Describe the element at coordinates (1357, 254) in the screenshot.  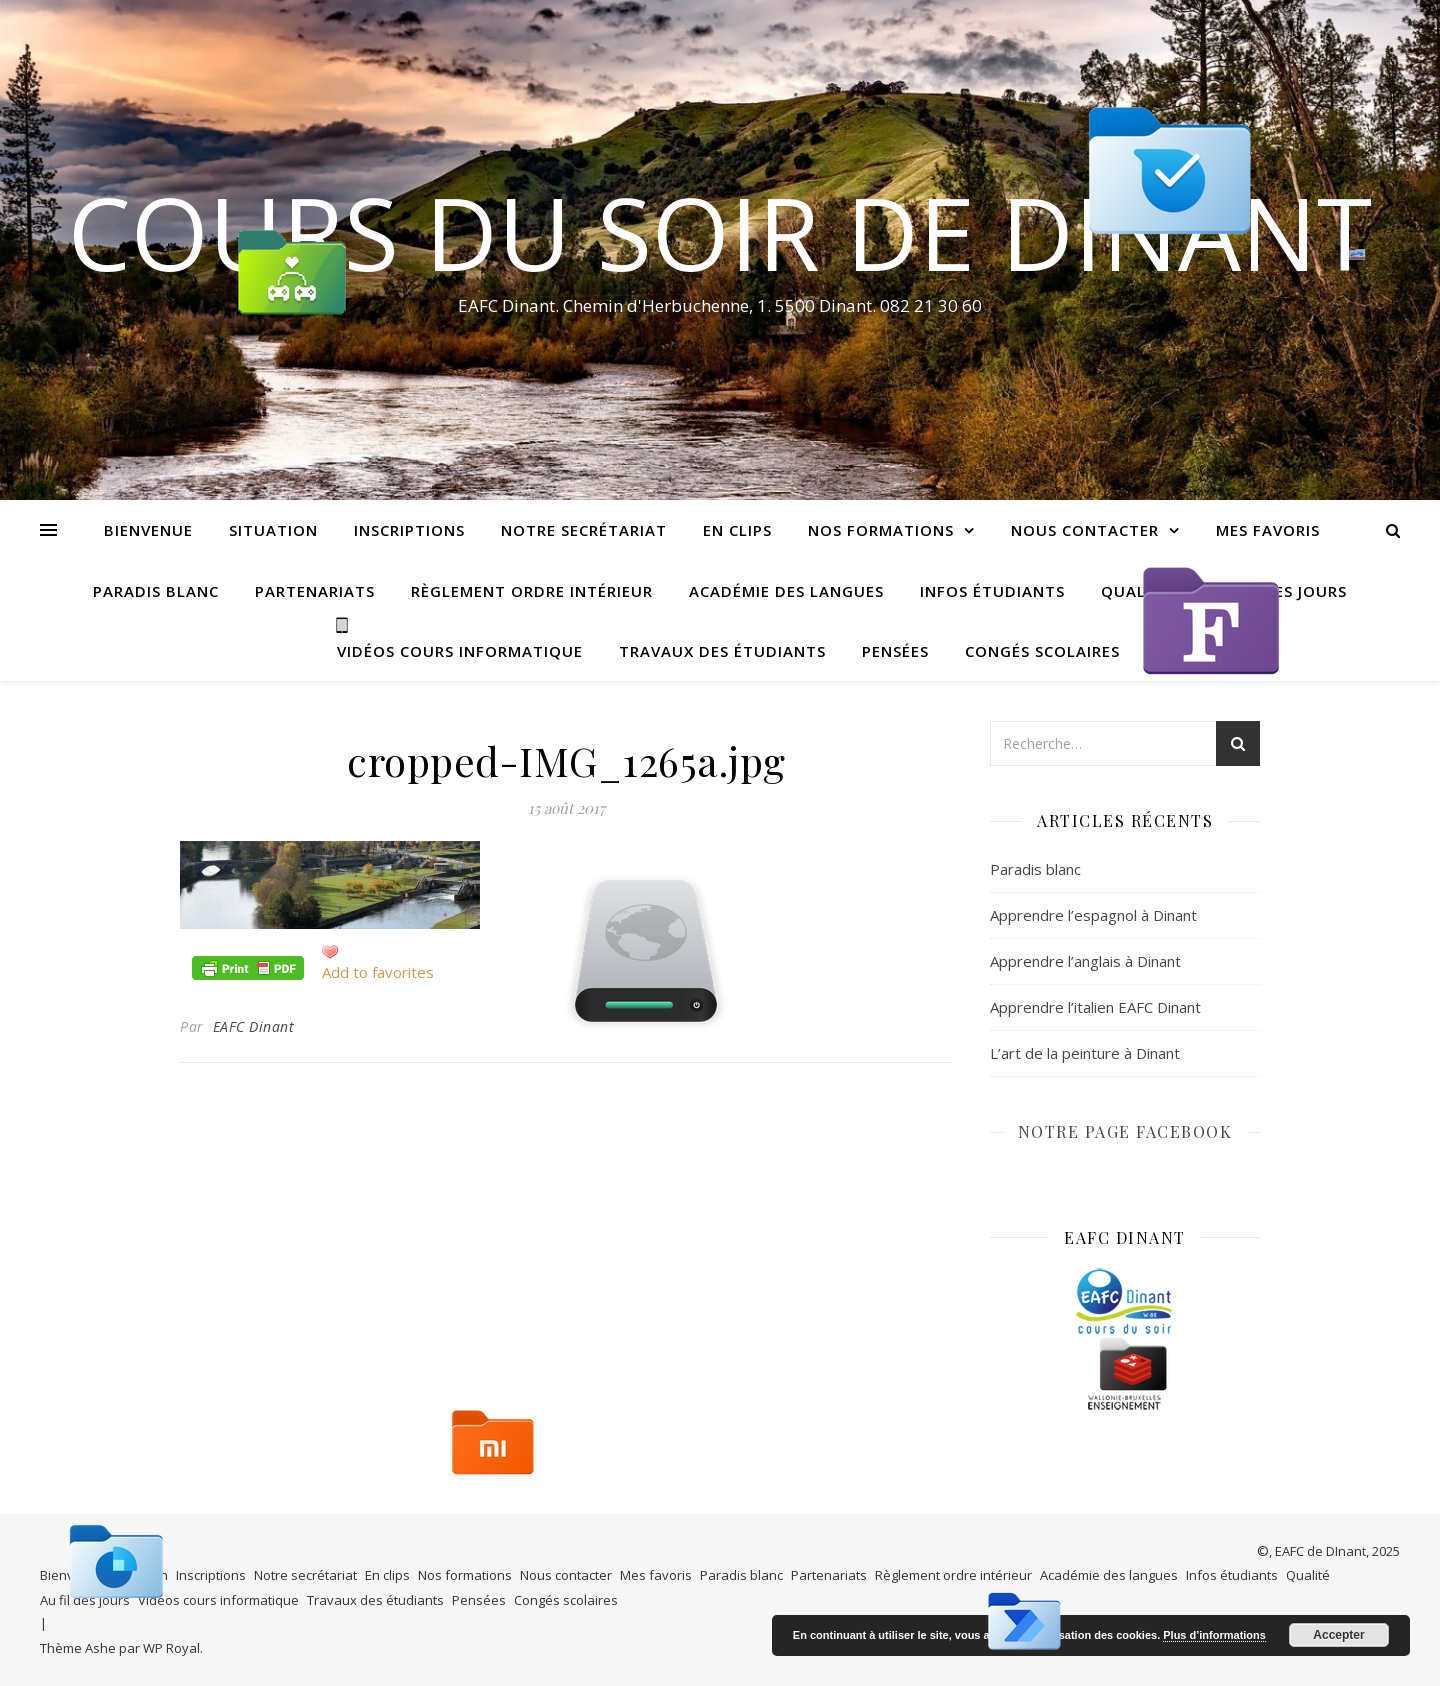
I see `folder containing chocolatey package manager files` at that location.